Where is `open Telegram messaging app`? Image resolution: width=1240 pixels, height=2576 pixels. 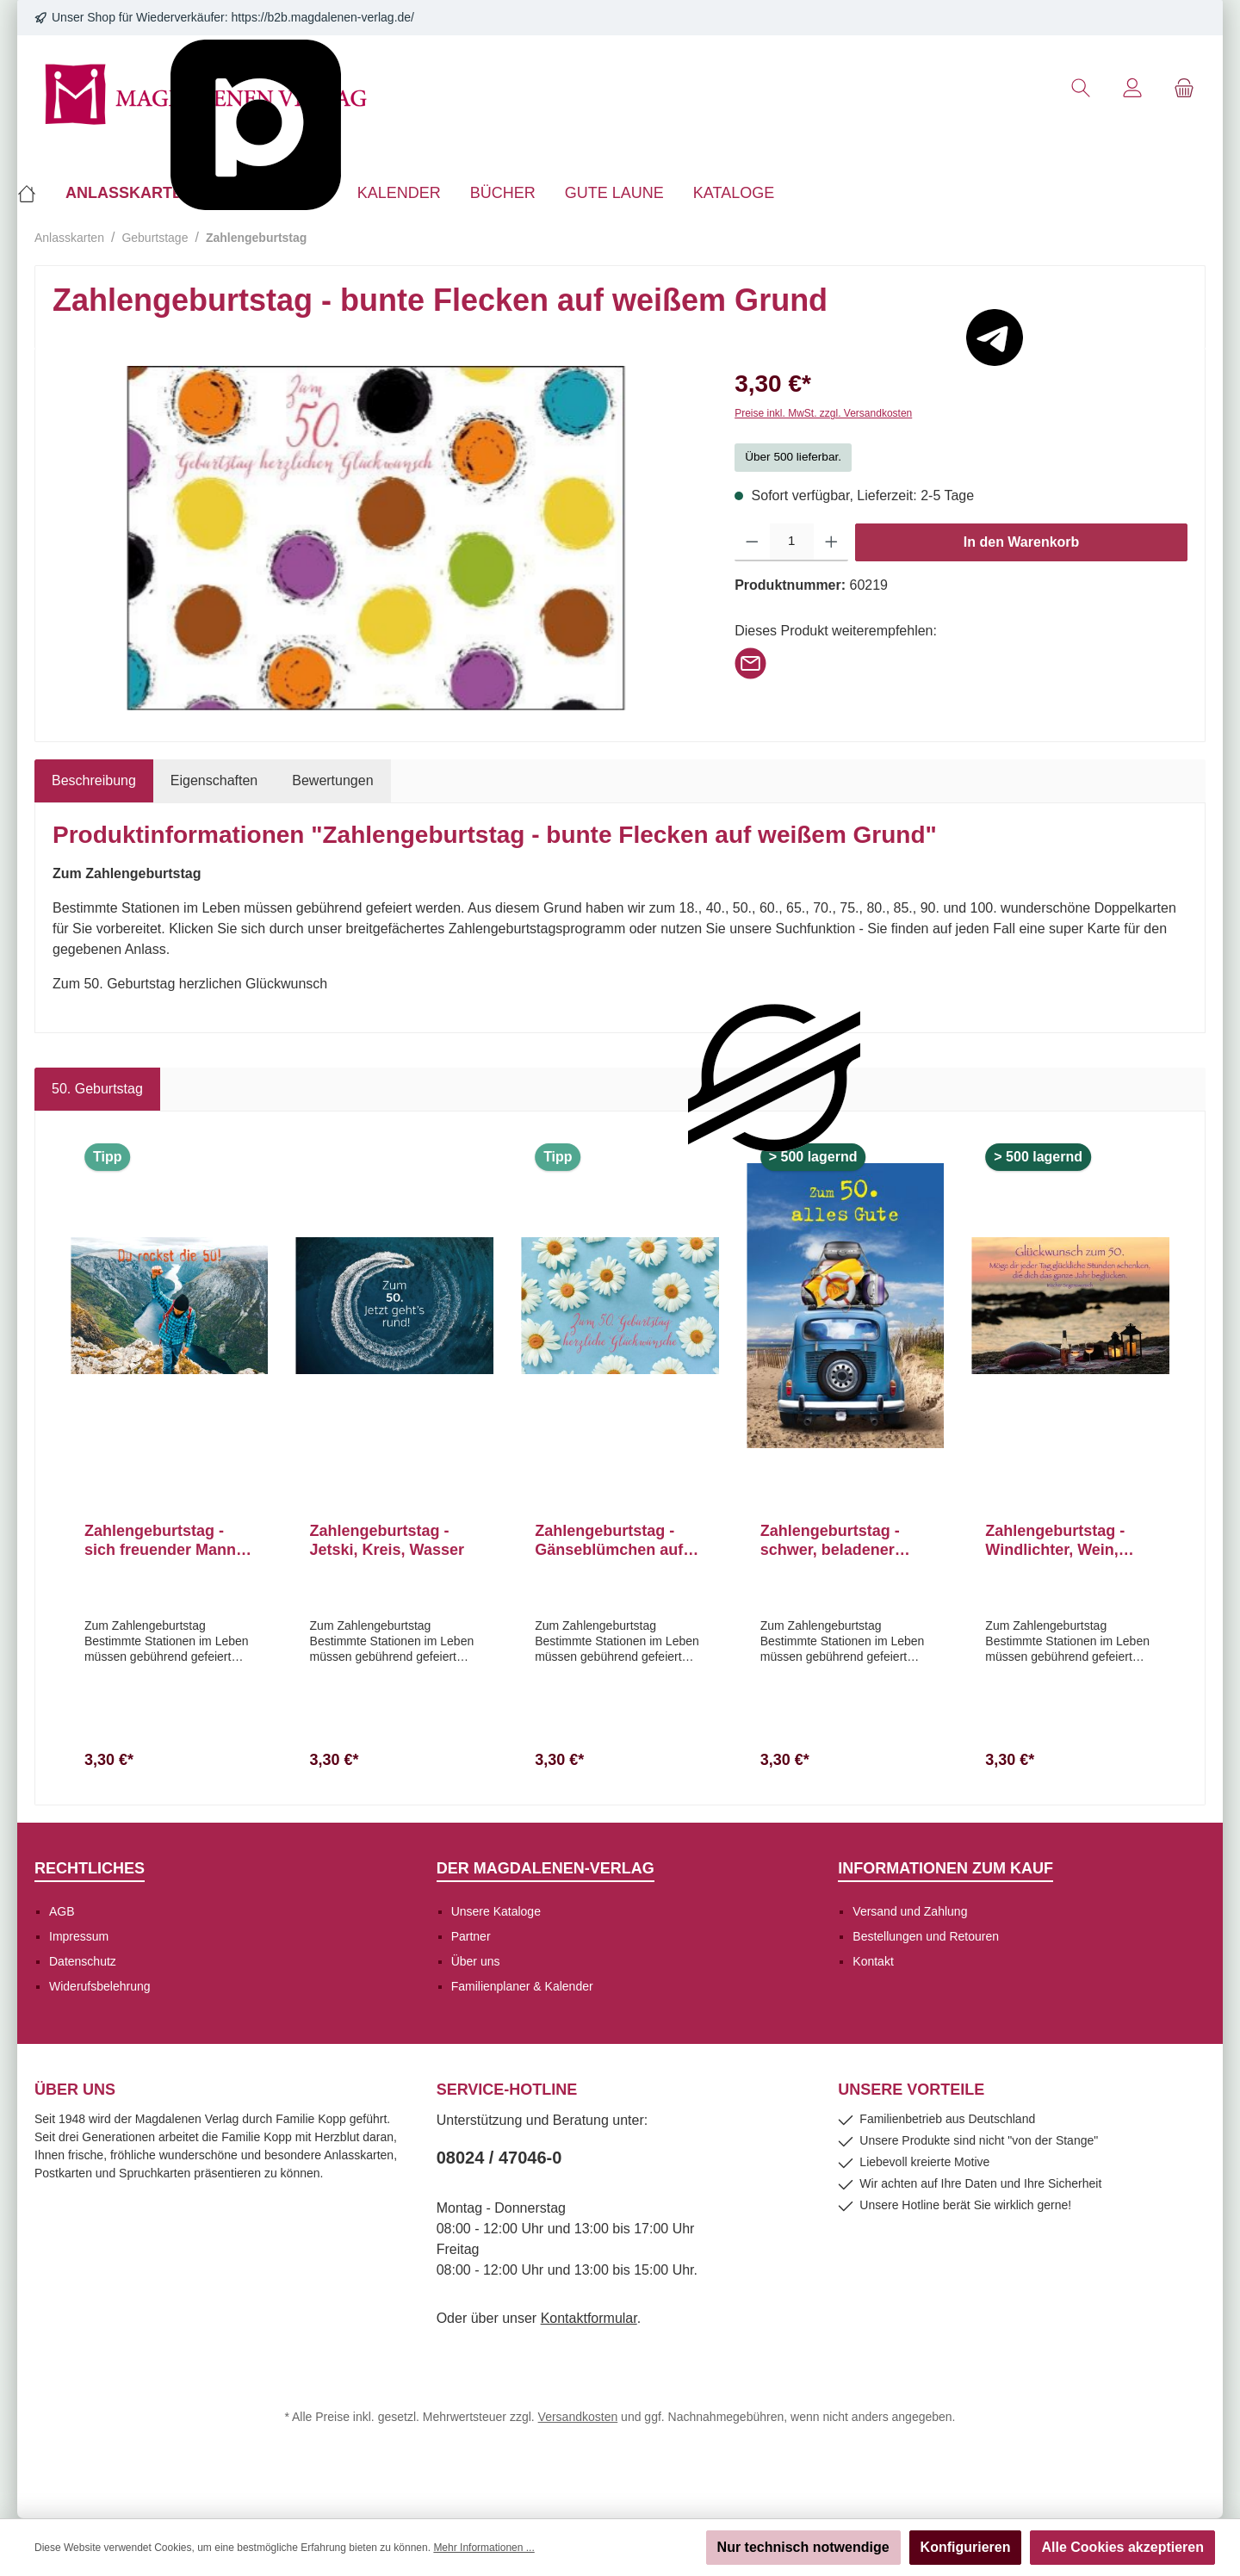 open Telegram messaging app is located at coordinates (995, 337).